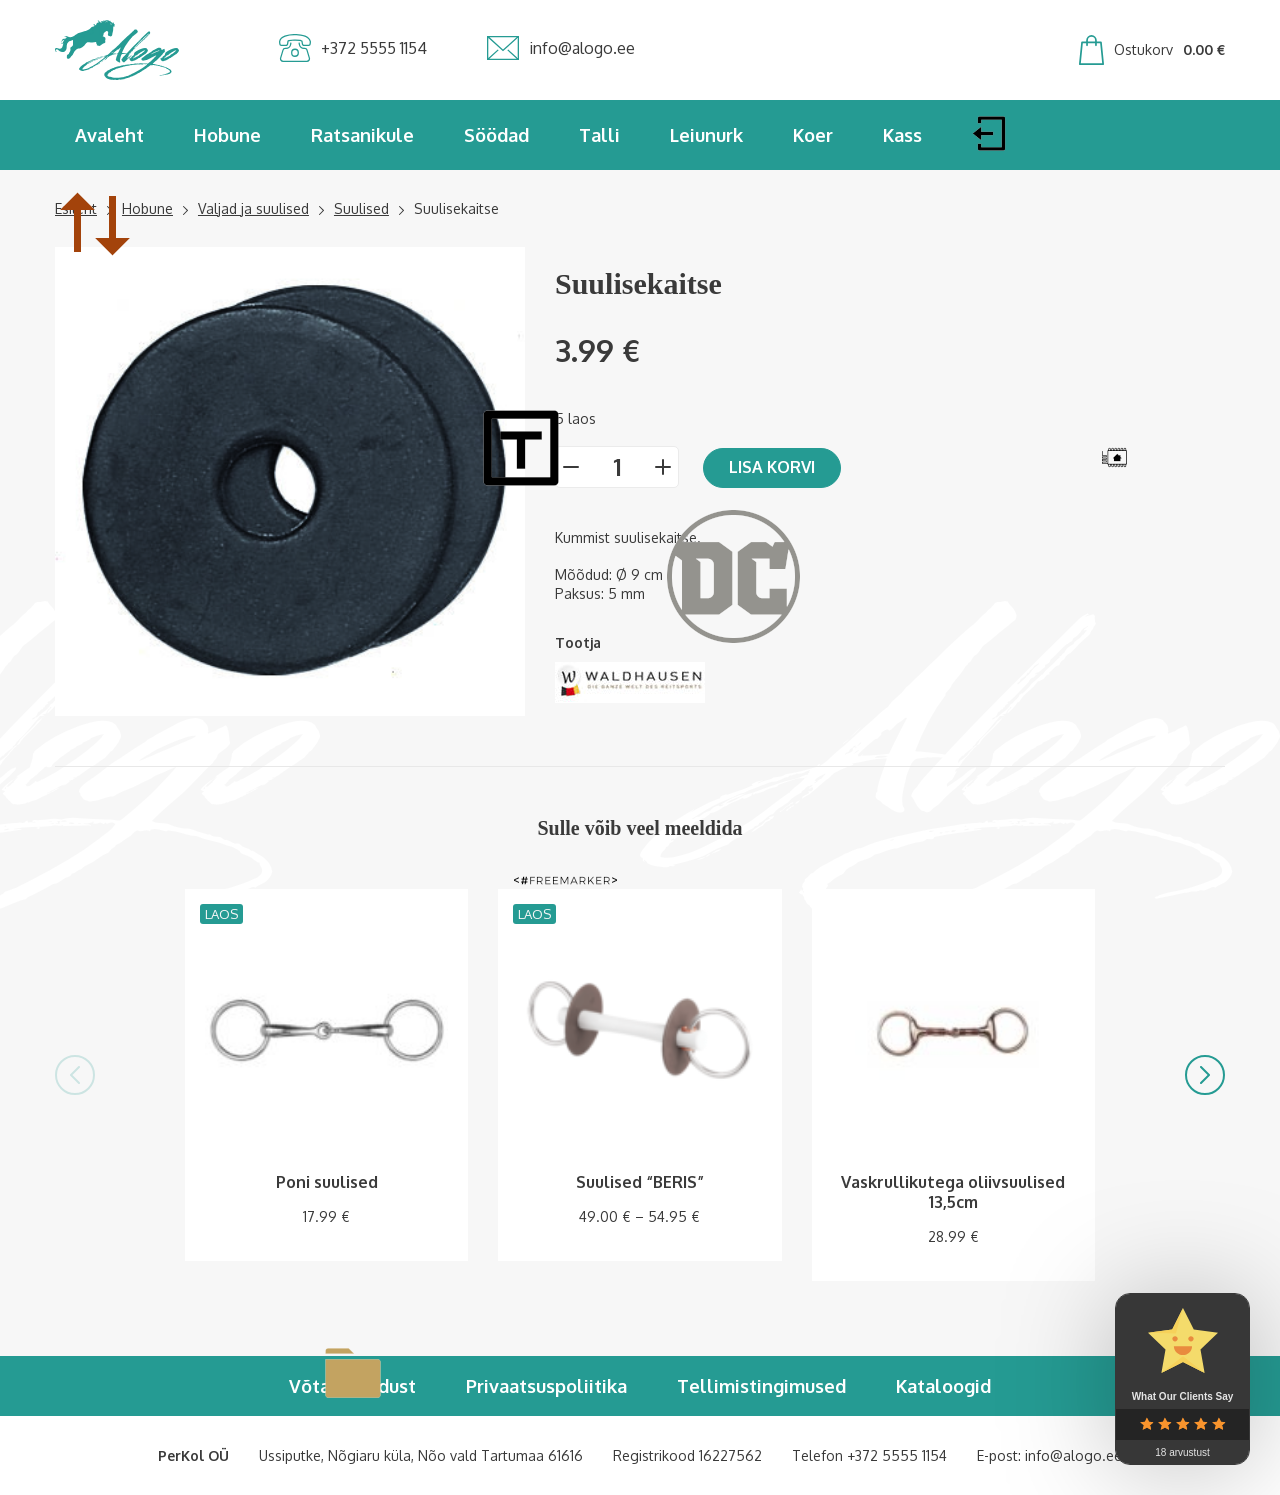  What do you see at coordinates (521, 448) in the screenshot?
I see `insert a text box element` at bounding box center [521, 448].